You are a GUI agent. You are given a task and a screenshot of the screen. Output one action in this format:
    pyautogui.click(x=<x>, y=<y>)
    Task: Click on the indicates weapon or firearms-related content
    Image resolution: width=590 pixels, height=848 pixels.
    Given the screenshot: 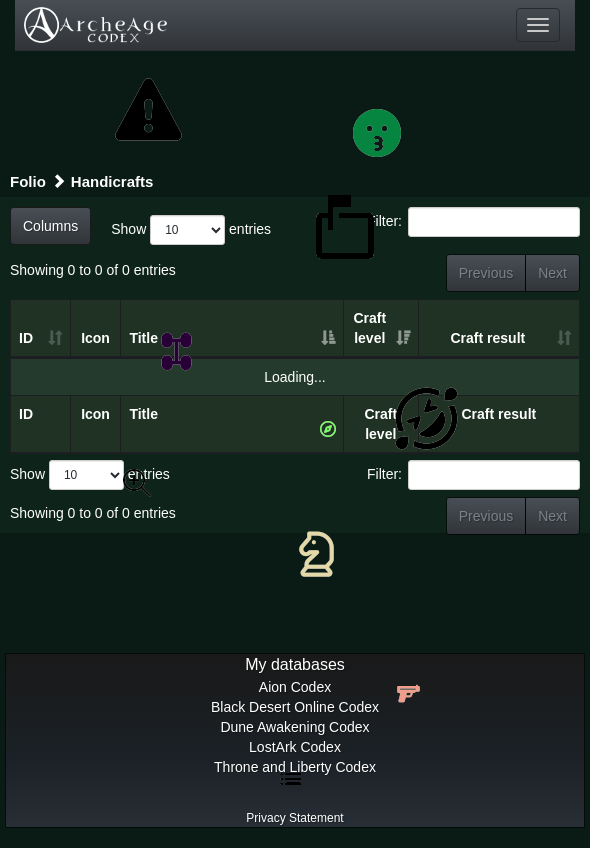 What is the action you would take?
    pyautogui.click(x=408, y=693)
    